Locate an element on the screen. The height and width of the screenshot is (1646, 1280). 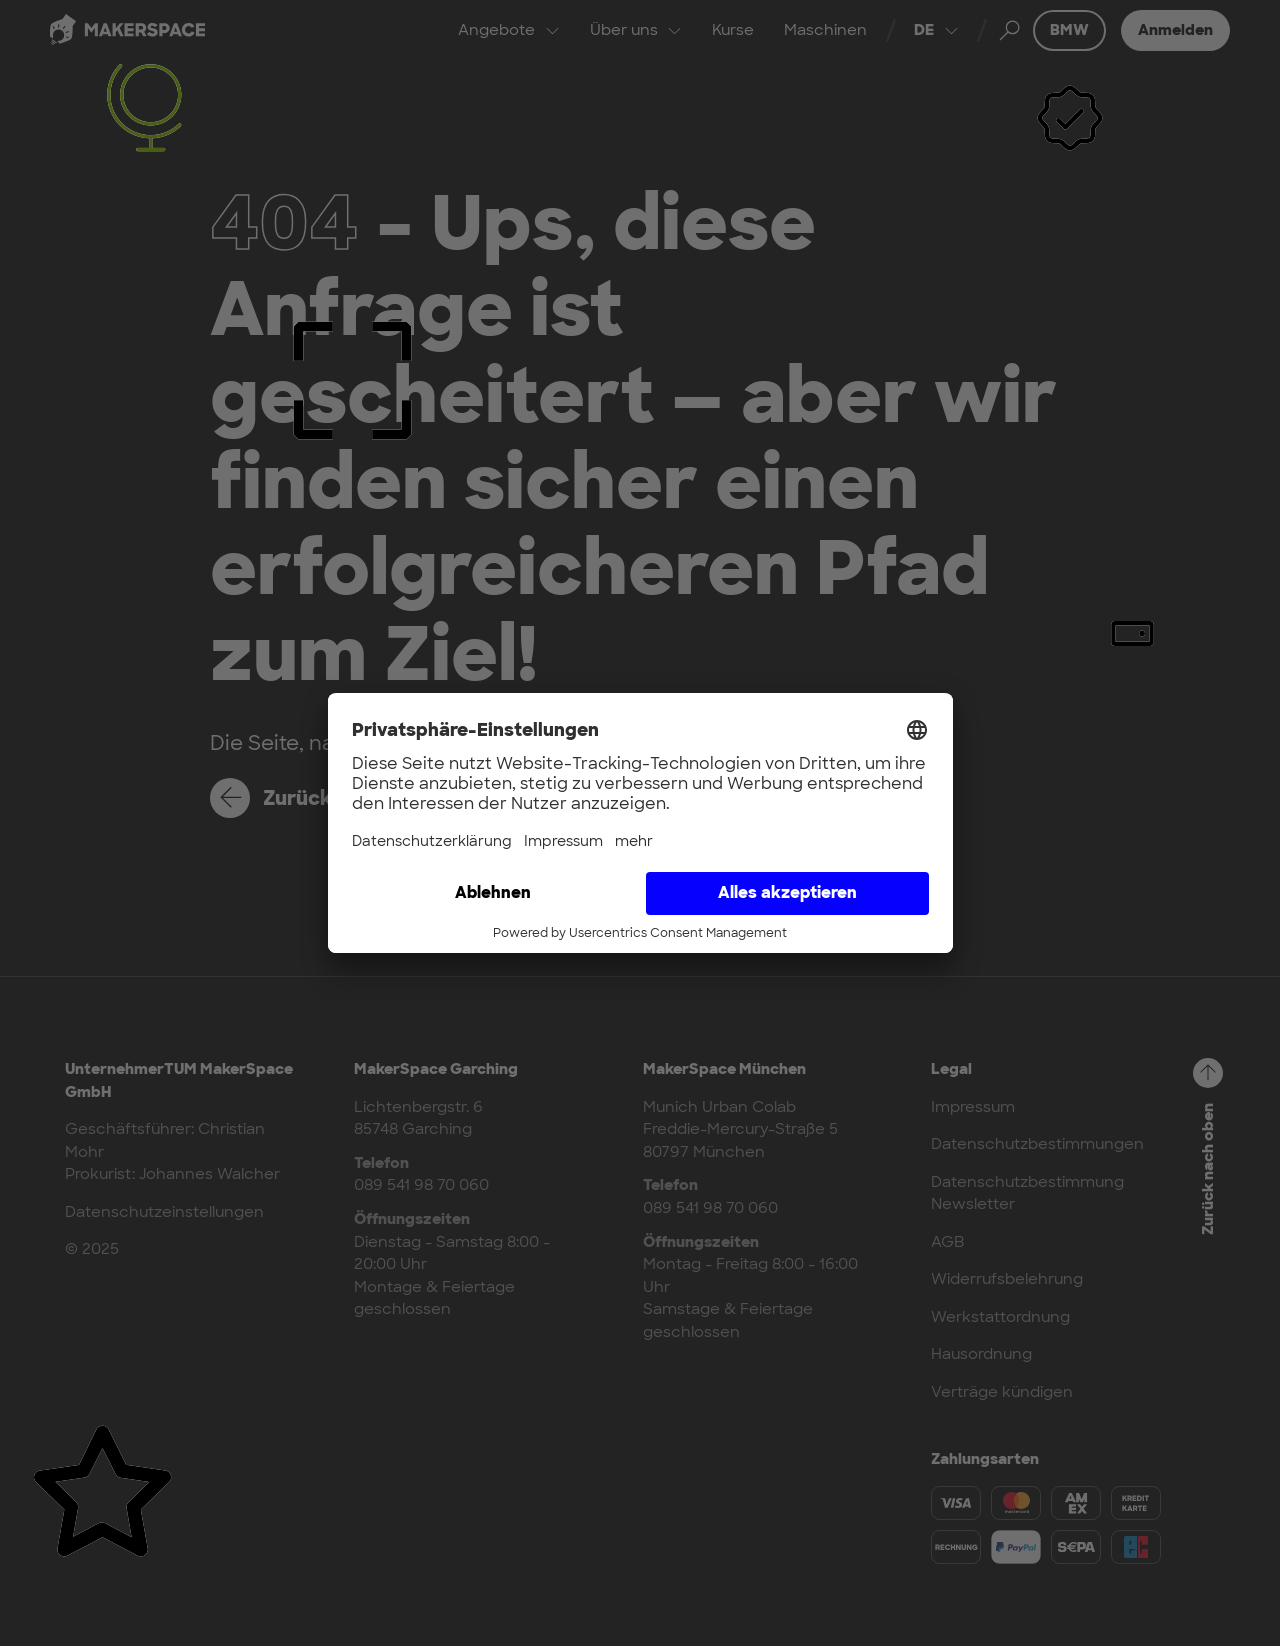
verified or authenticated status is located at coordinates (1070, 118).